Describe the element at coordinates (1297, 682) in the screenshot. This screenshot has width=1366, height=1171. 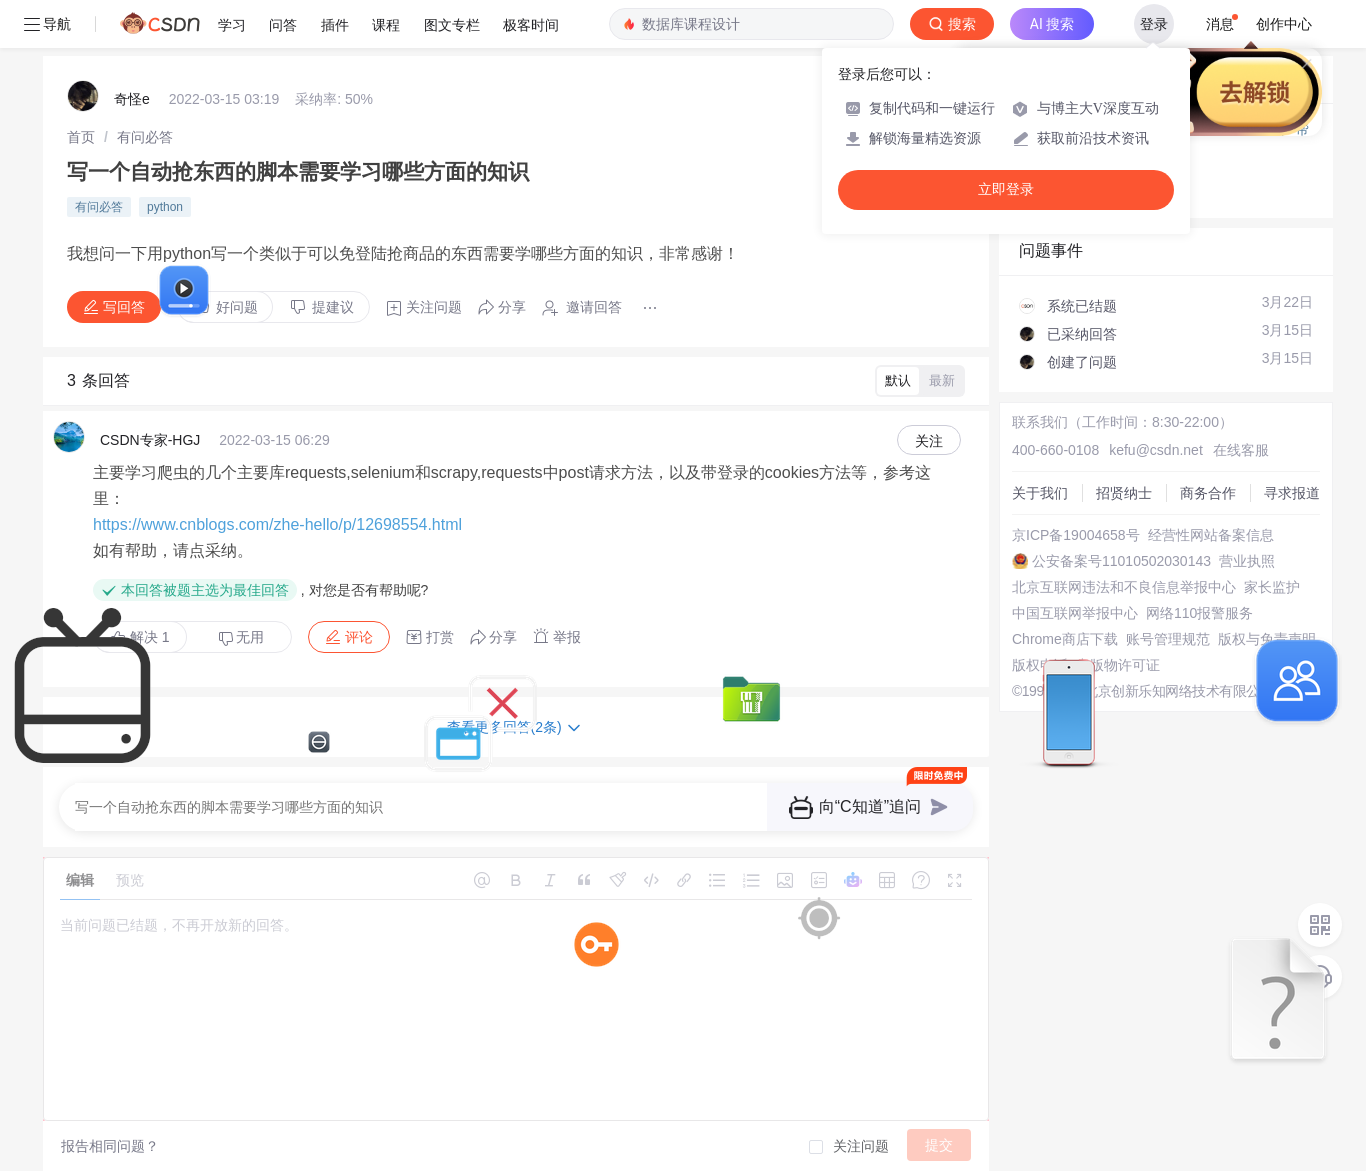
I see `manage user accounts and profiles` at that location.